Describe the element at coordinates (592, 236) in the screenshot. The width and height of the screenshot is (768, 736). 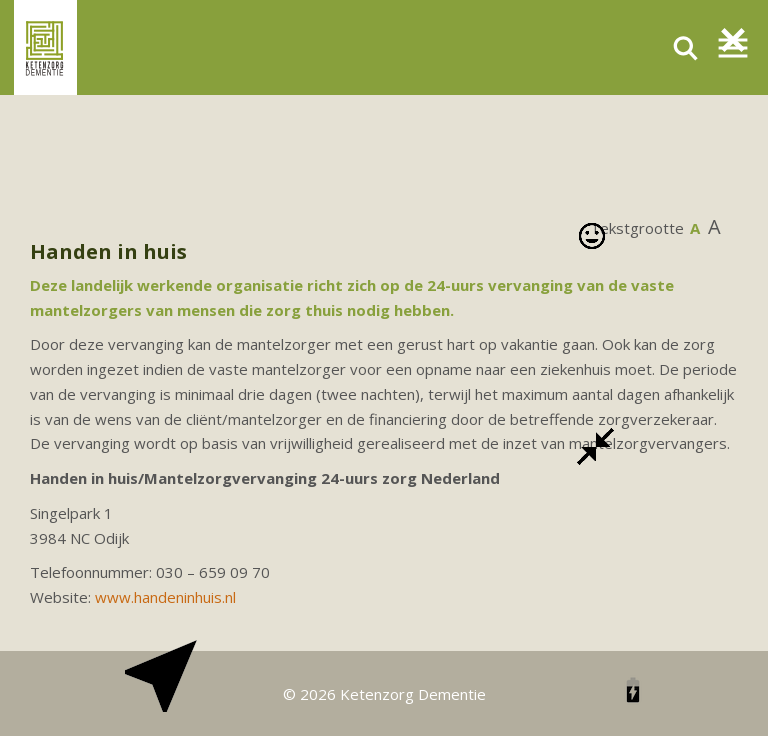
I see `tag people in a photo` at that location.